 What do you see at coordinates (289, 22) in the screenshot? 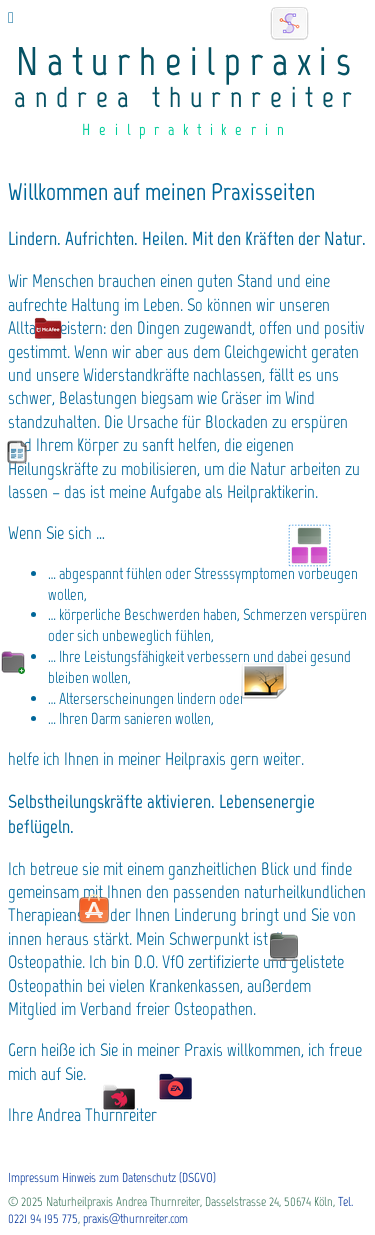
I see `compressed SVG vector image file` at bounding box center [289, 22].